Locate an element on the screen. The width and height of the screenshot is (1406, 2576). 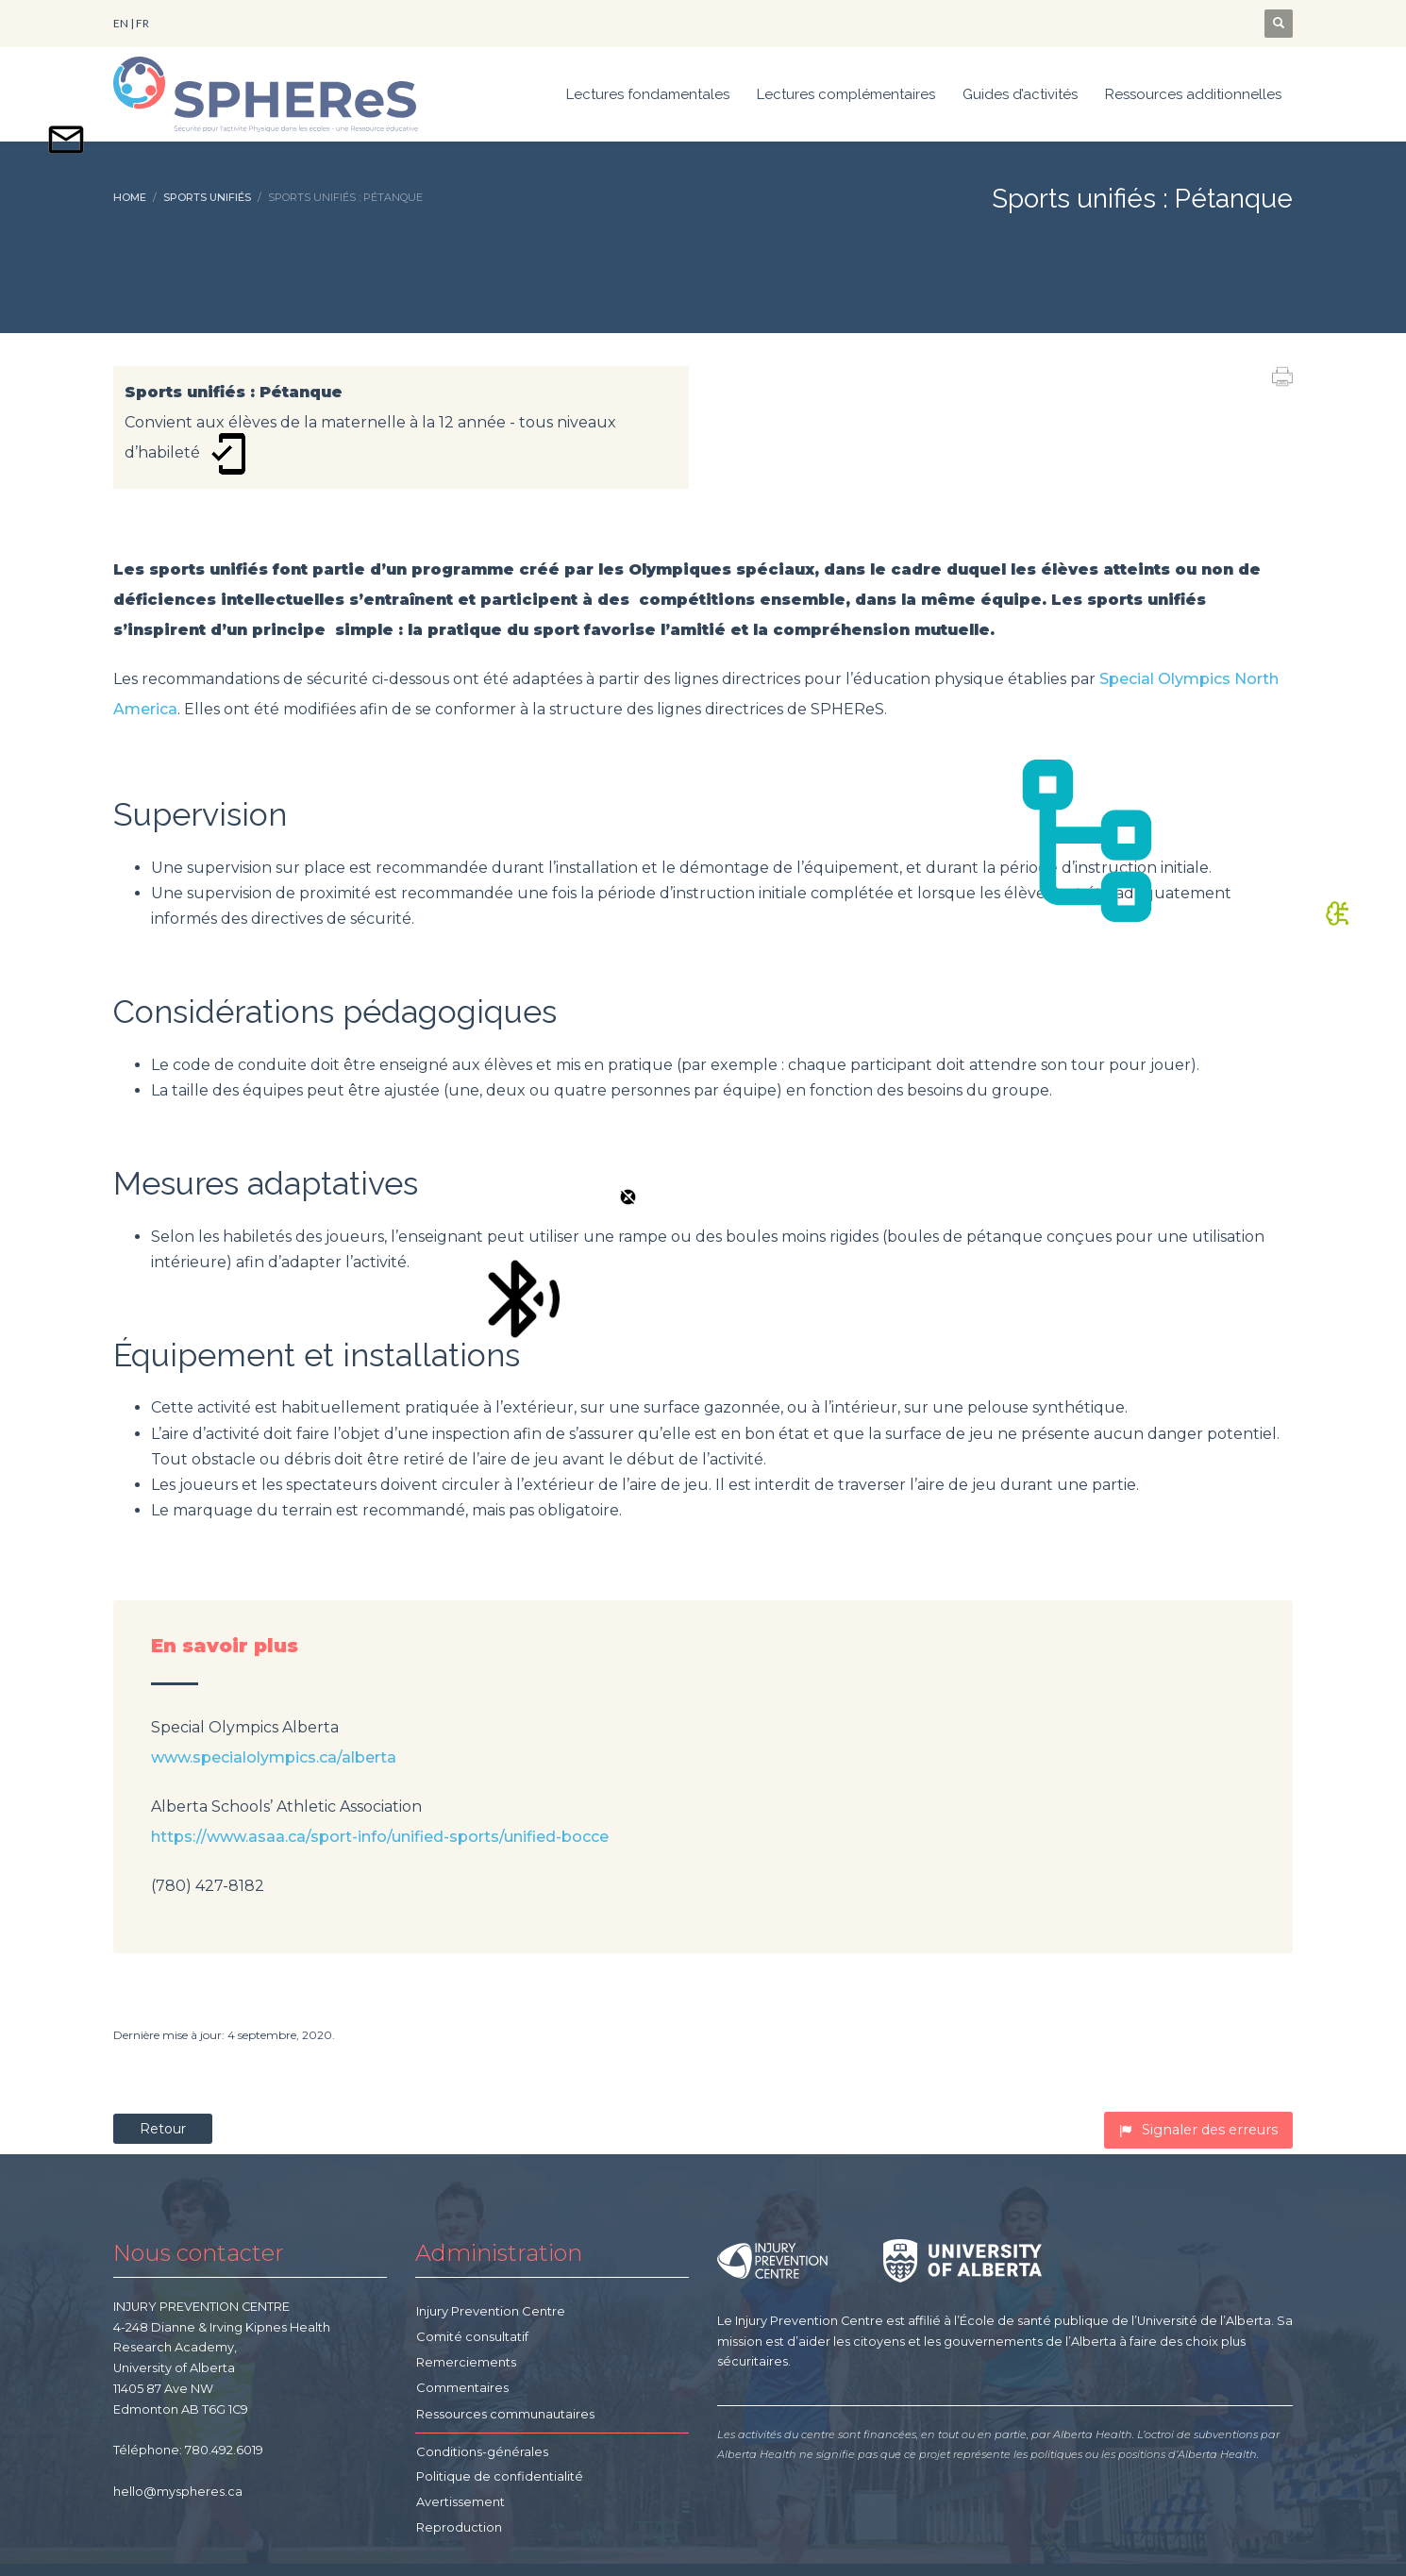
view hierarchical file or folder structure is located at coordinates (1081, 841).